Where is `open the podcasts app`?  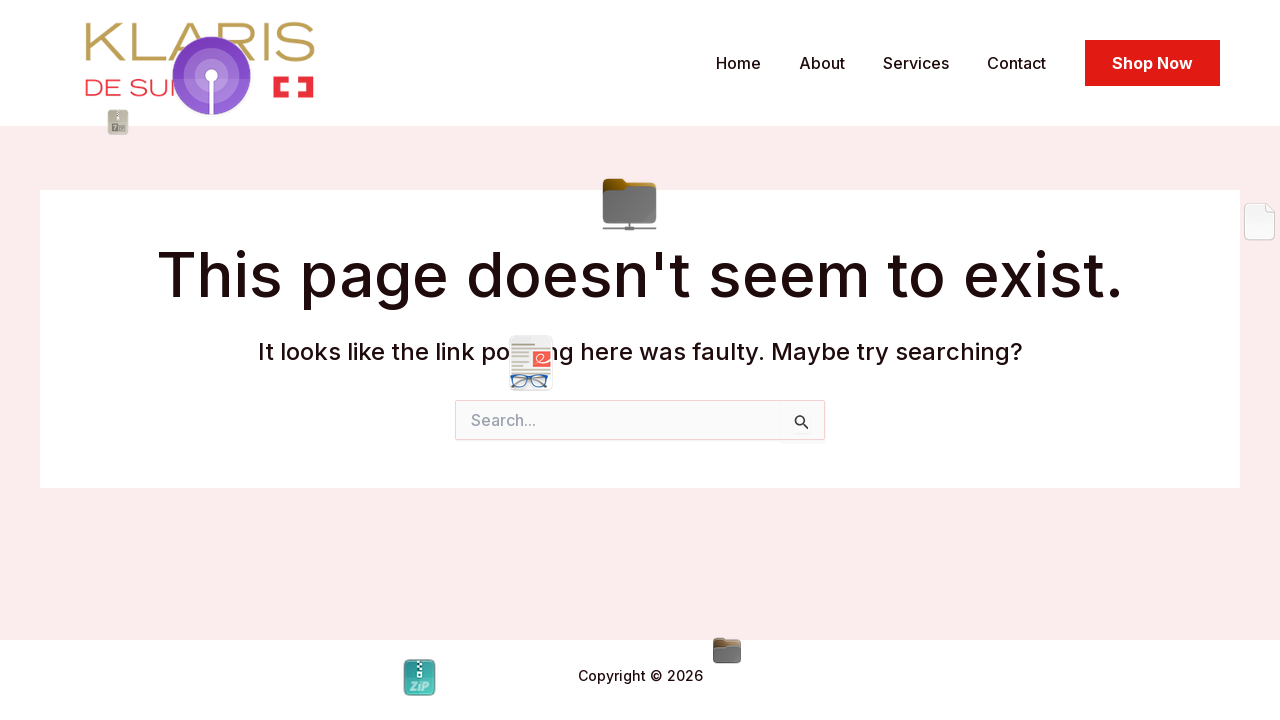
open the podcasts app is located at coordinates (211, 75).